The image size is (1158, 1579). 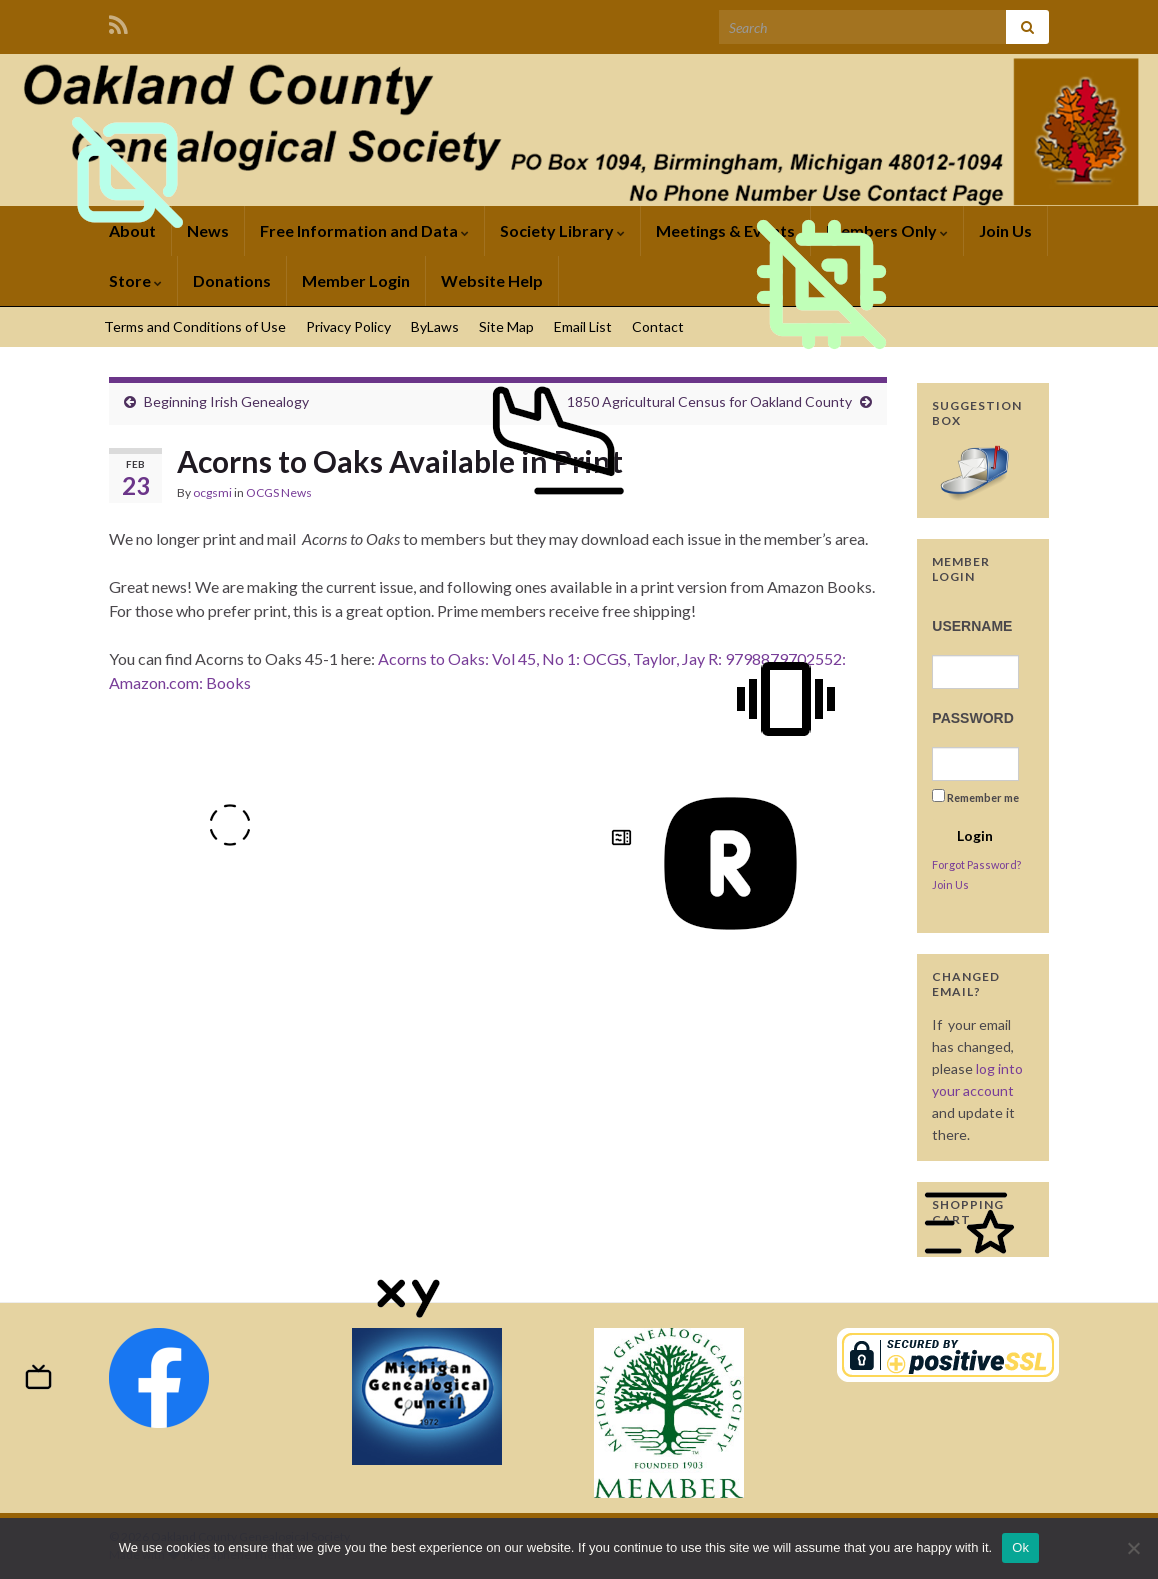 I want to click on toggle vibration mode on or off, so click(x=786, y=699).